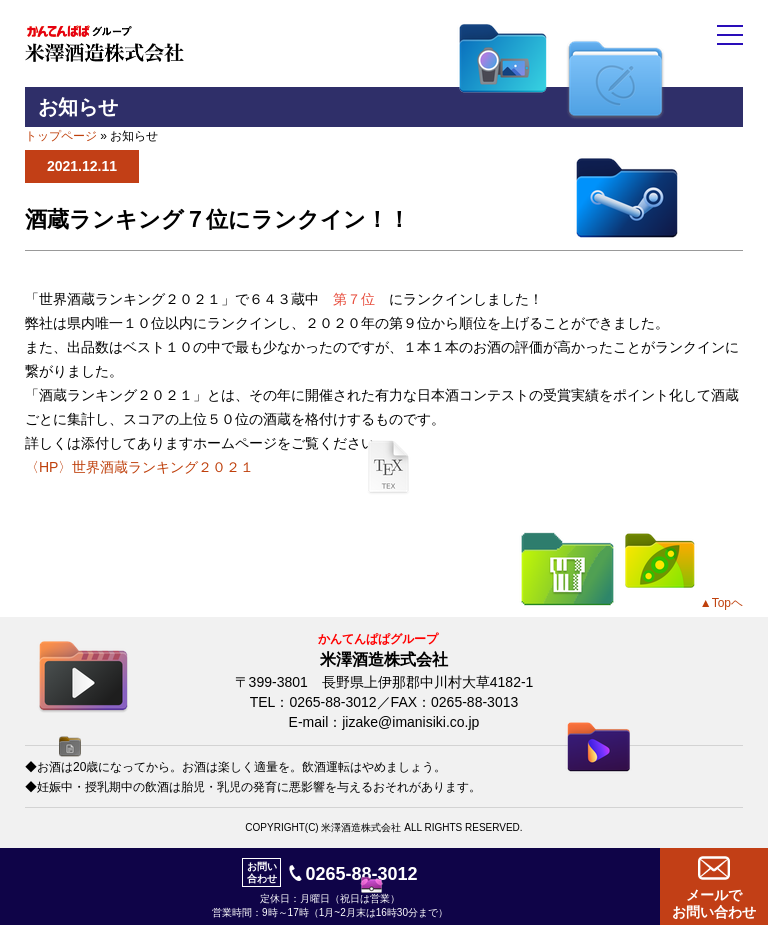  Describe the element at coordinates (388, 467) in the screenshot. I see `open a LaTeX document file` at that location.